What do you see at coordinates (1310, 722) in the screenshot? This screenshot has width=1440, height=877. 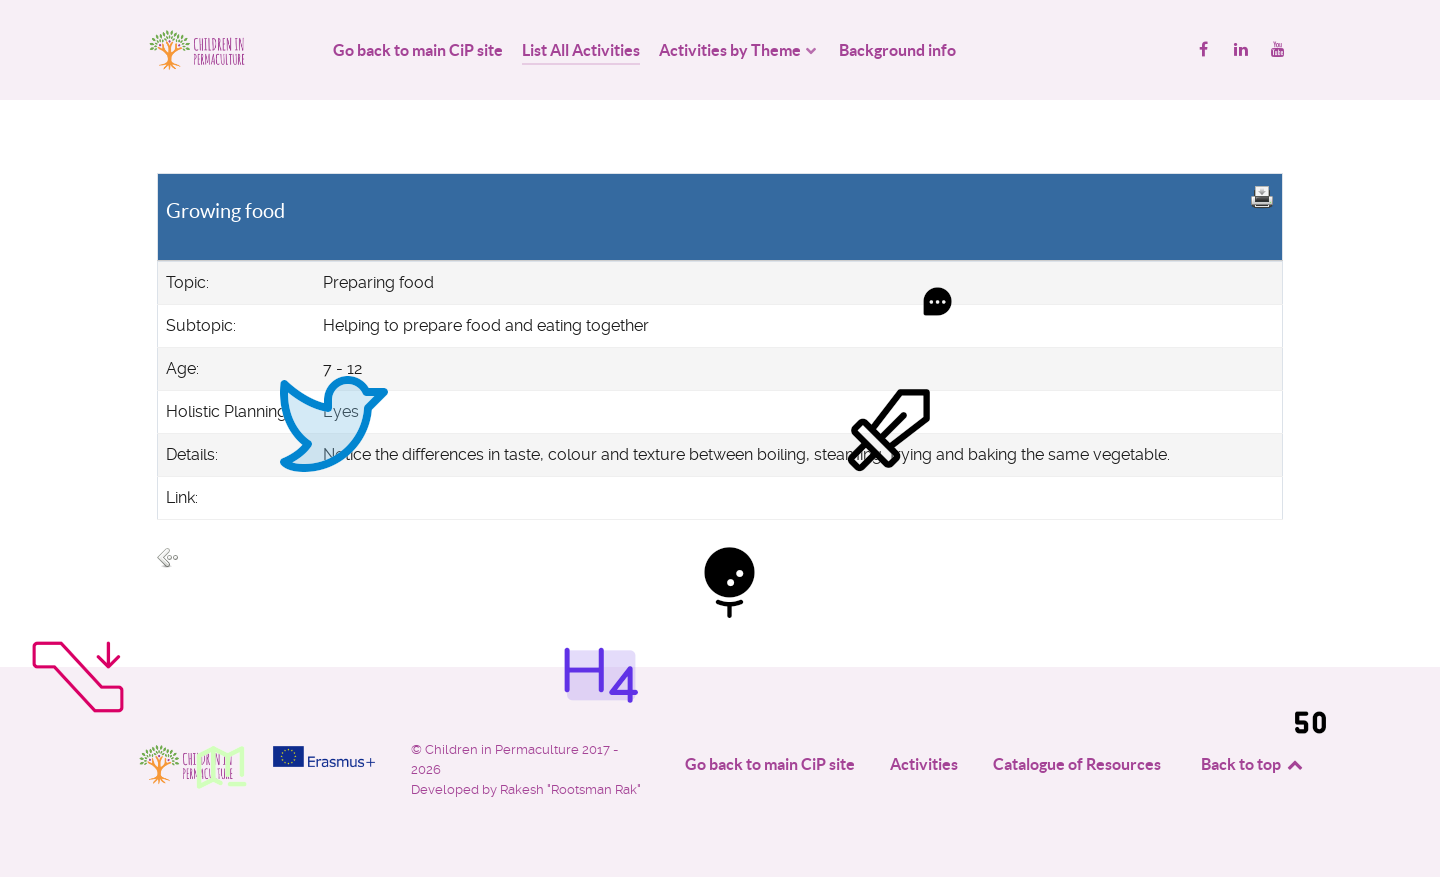 I see `indicates a count or quantity of 50` at bounding box center [1310, 722].